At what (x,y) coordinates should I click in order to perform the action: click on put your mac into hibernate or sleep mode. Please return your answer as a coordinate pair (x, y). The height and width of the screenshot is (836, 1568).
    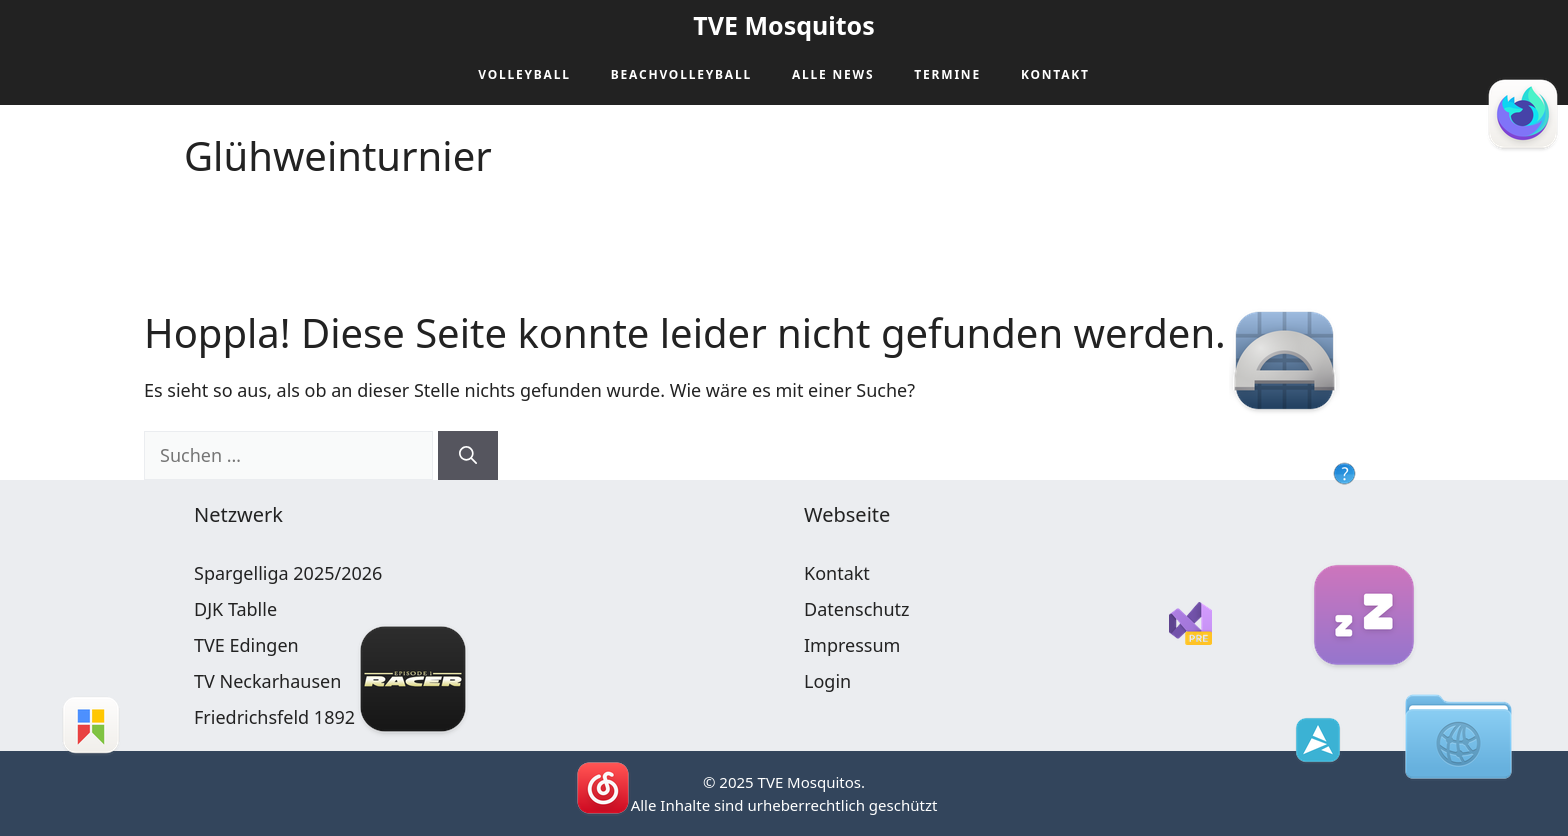
    Looking at the image, I should click on (1364, 615).